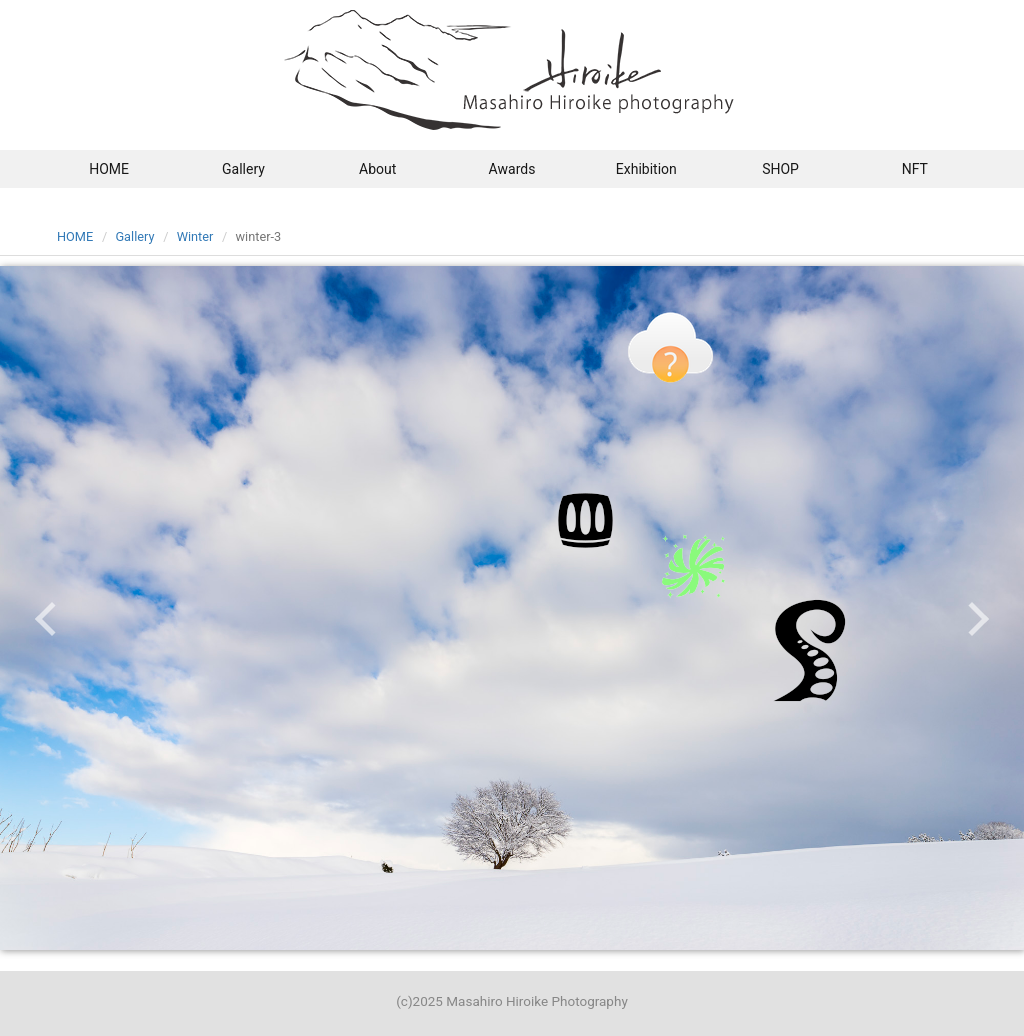 The height and width of the screenshot is (1036, 1024). Describe the element at coordinates (670, 347) in the screenshot. I see `weather data currently unavailable` at that location.